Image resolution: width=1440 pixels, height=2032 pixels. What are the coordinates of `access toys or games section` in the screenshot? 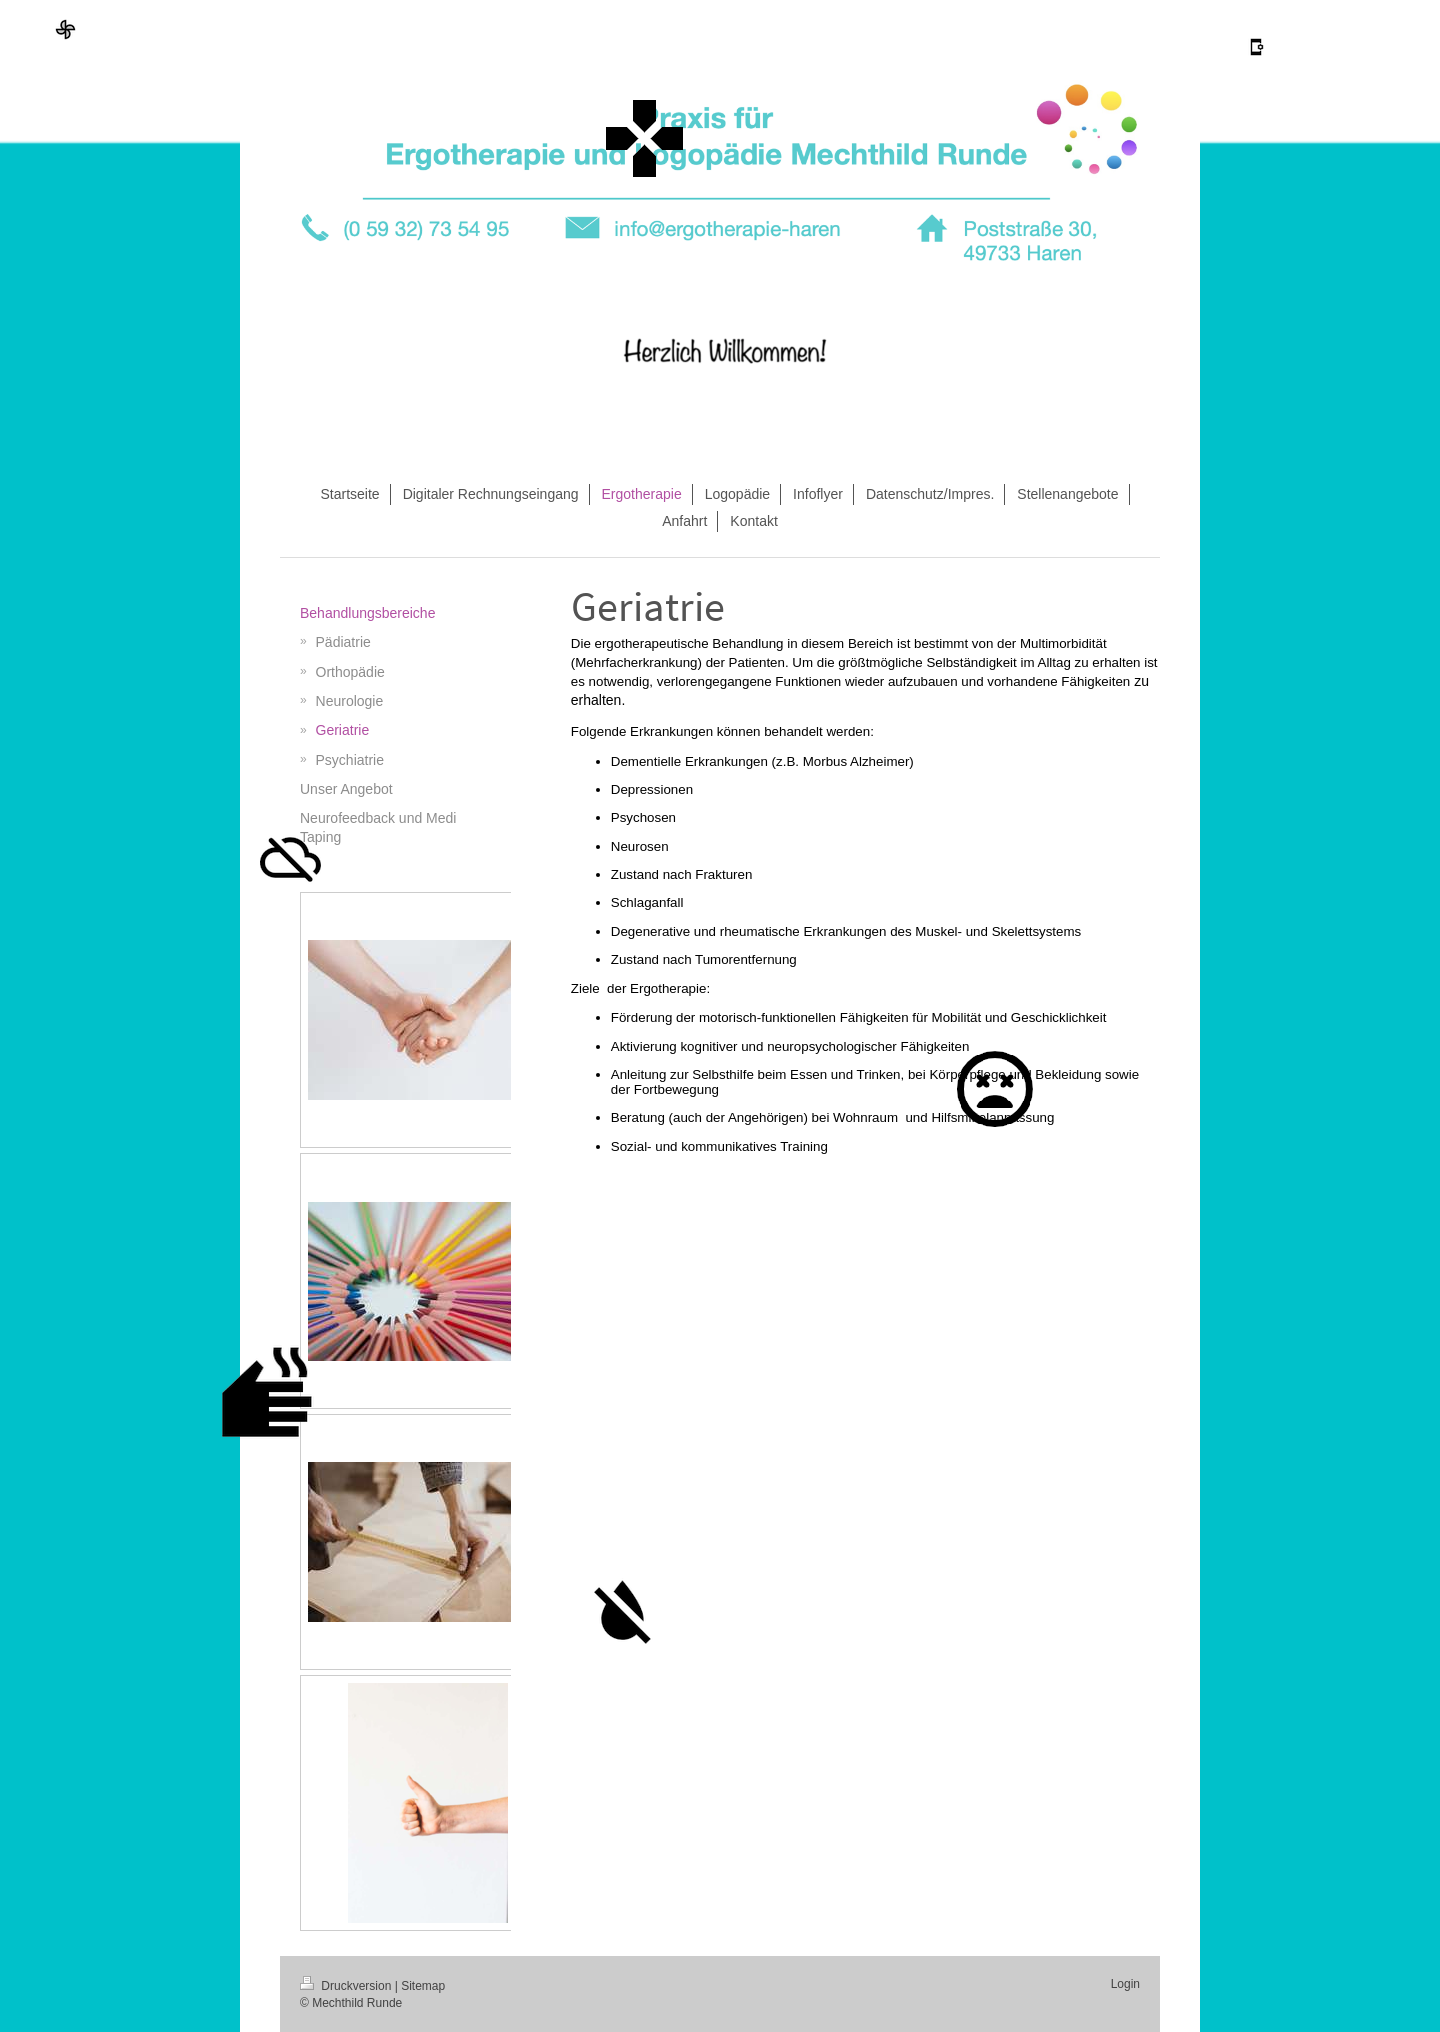 It's located at (65, 29).